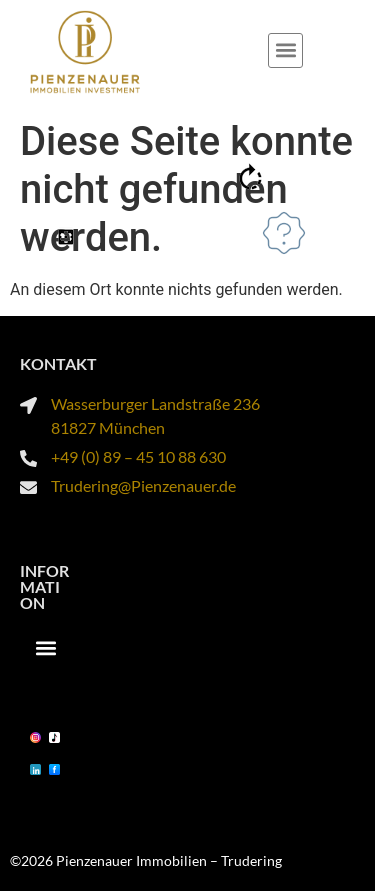  What do you see at coordinates (284, 233) in the screenshot?
I see `access help or FAQ section` at bounding box center [284, 233].